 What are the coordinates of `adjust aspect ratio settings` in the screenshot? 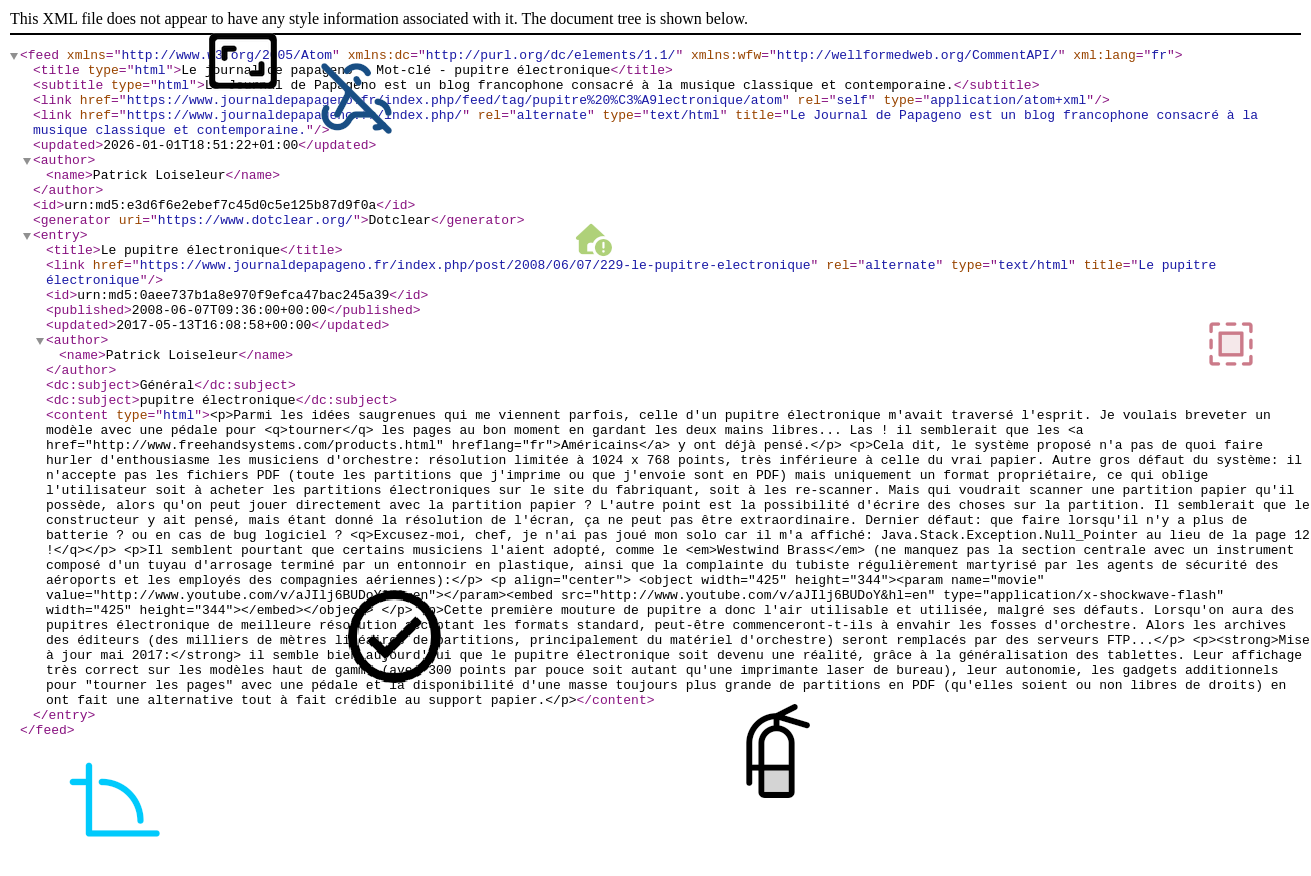 It's located at (243, 61).